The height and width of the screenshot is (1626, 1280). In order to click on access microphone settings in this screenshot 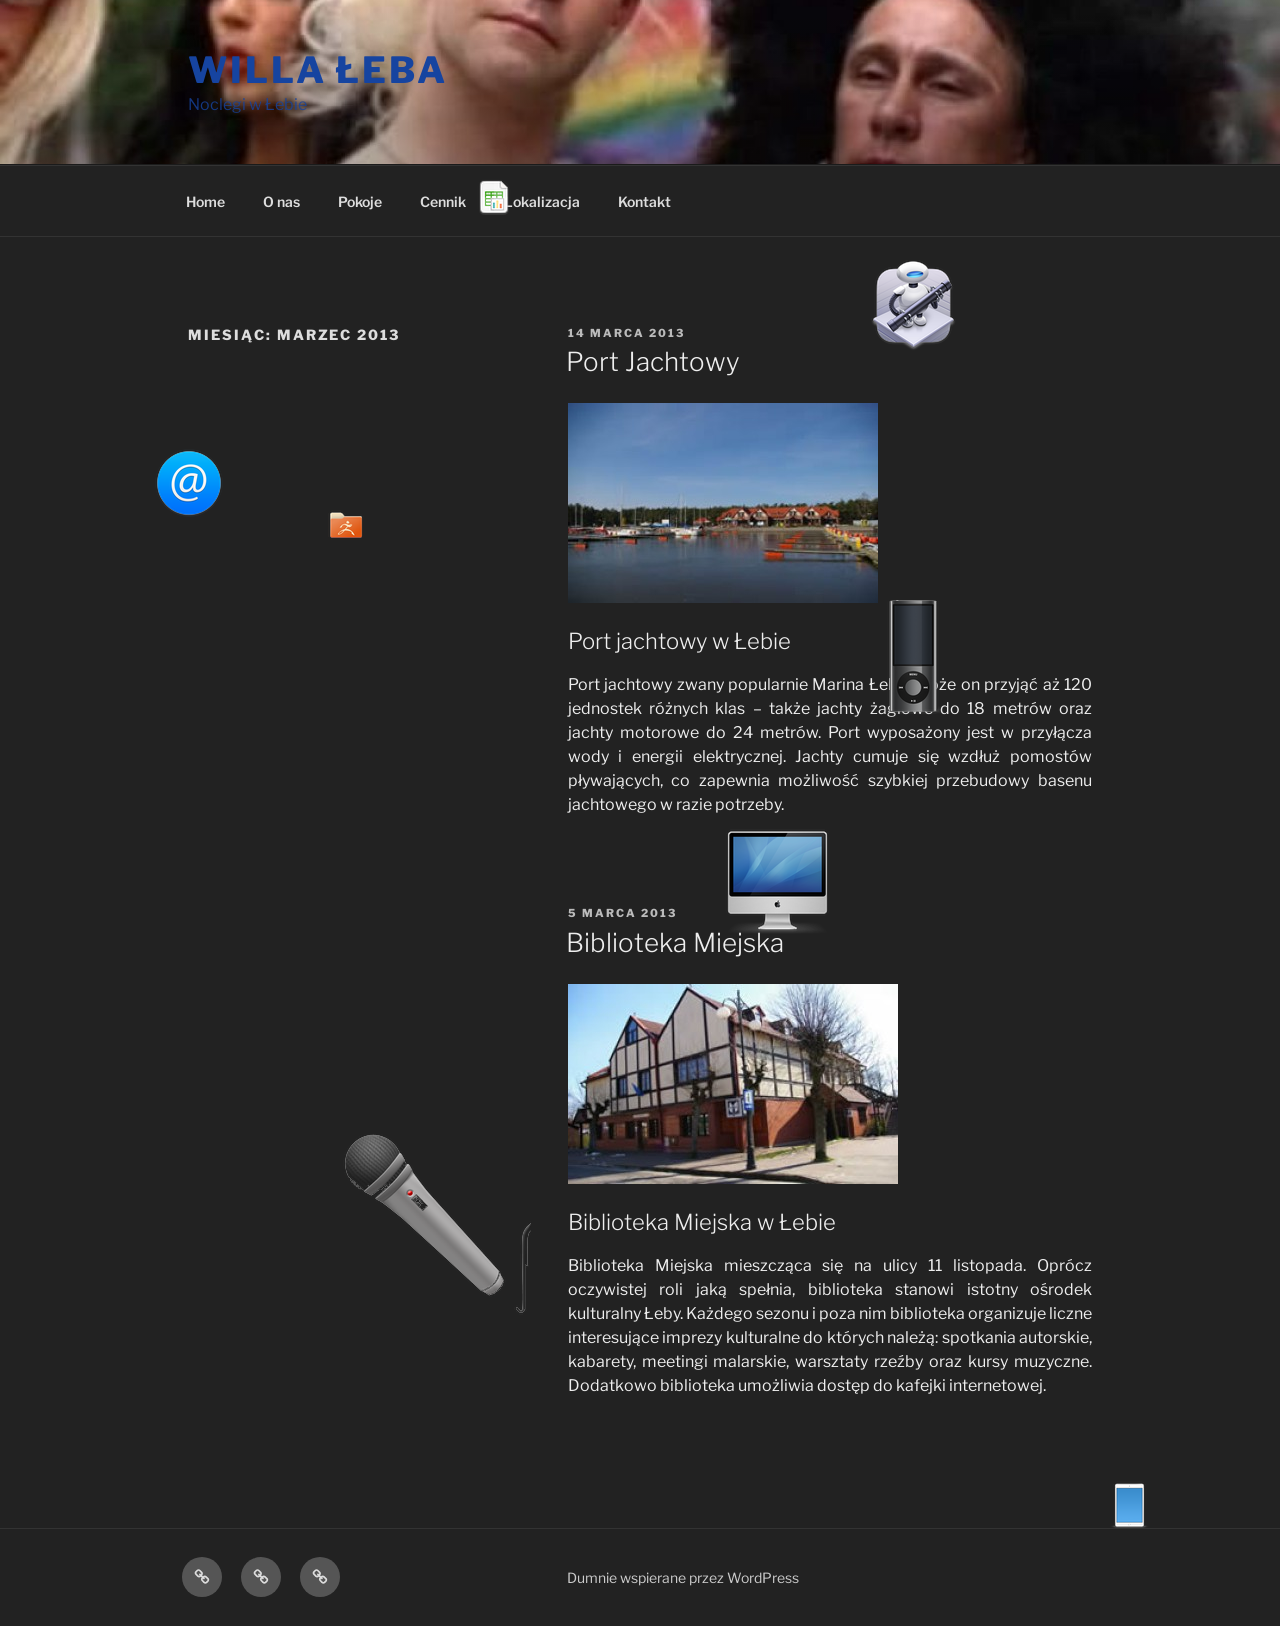, I will do `click(437, 1228)`.